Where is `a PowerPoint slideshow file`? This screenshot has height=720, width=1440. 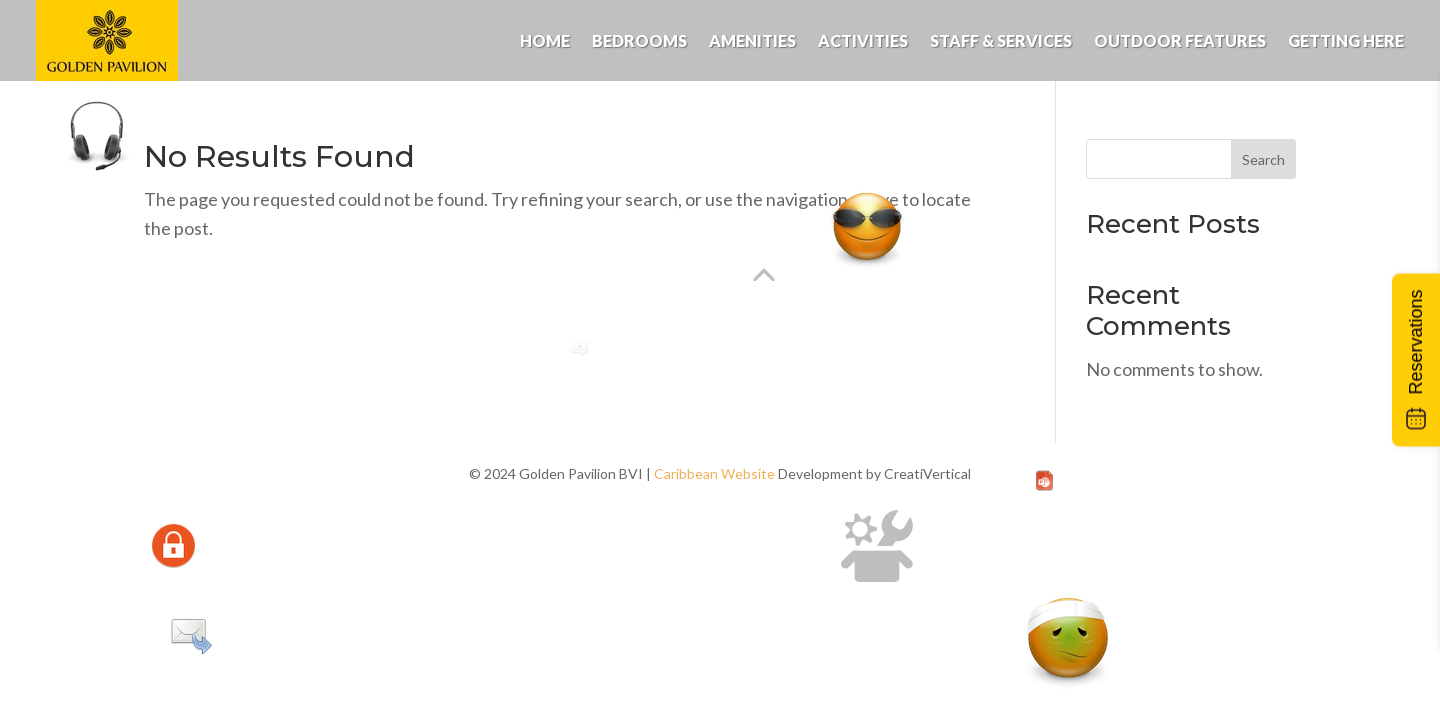
a PowerPoint slideshow file is located at coordinates (1044, 480).